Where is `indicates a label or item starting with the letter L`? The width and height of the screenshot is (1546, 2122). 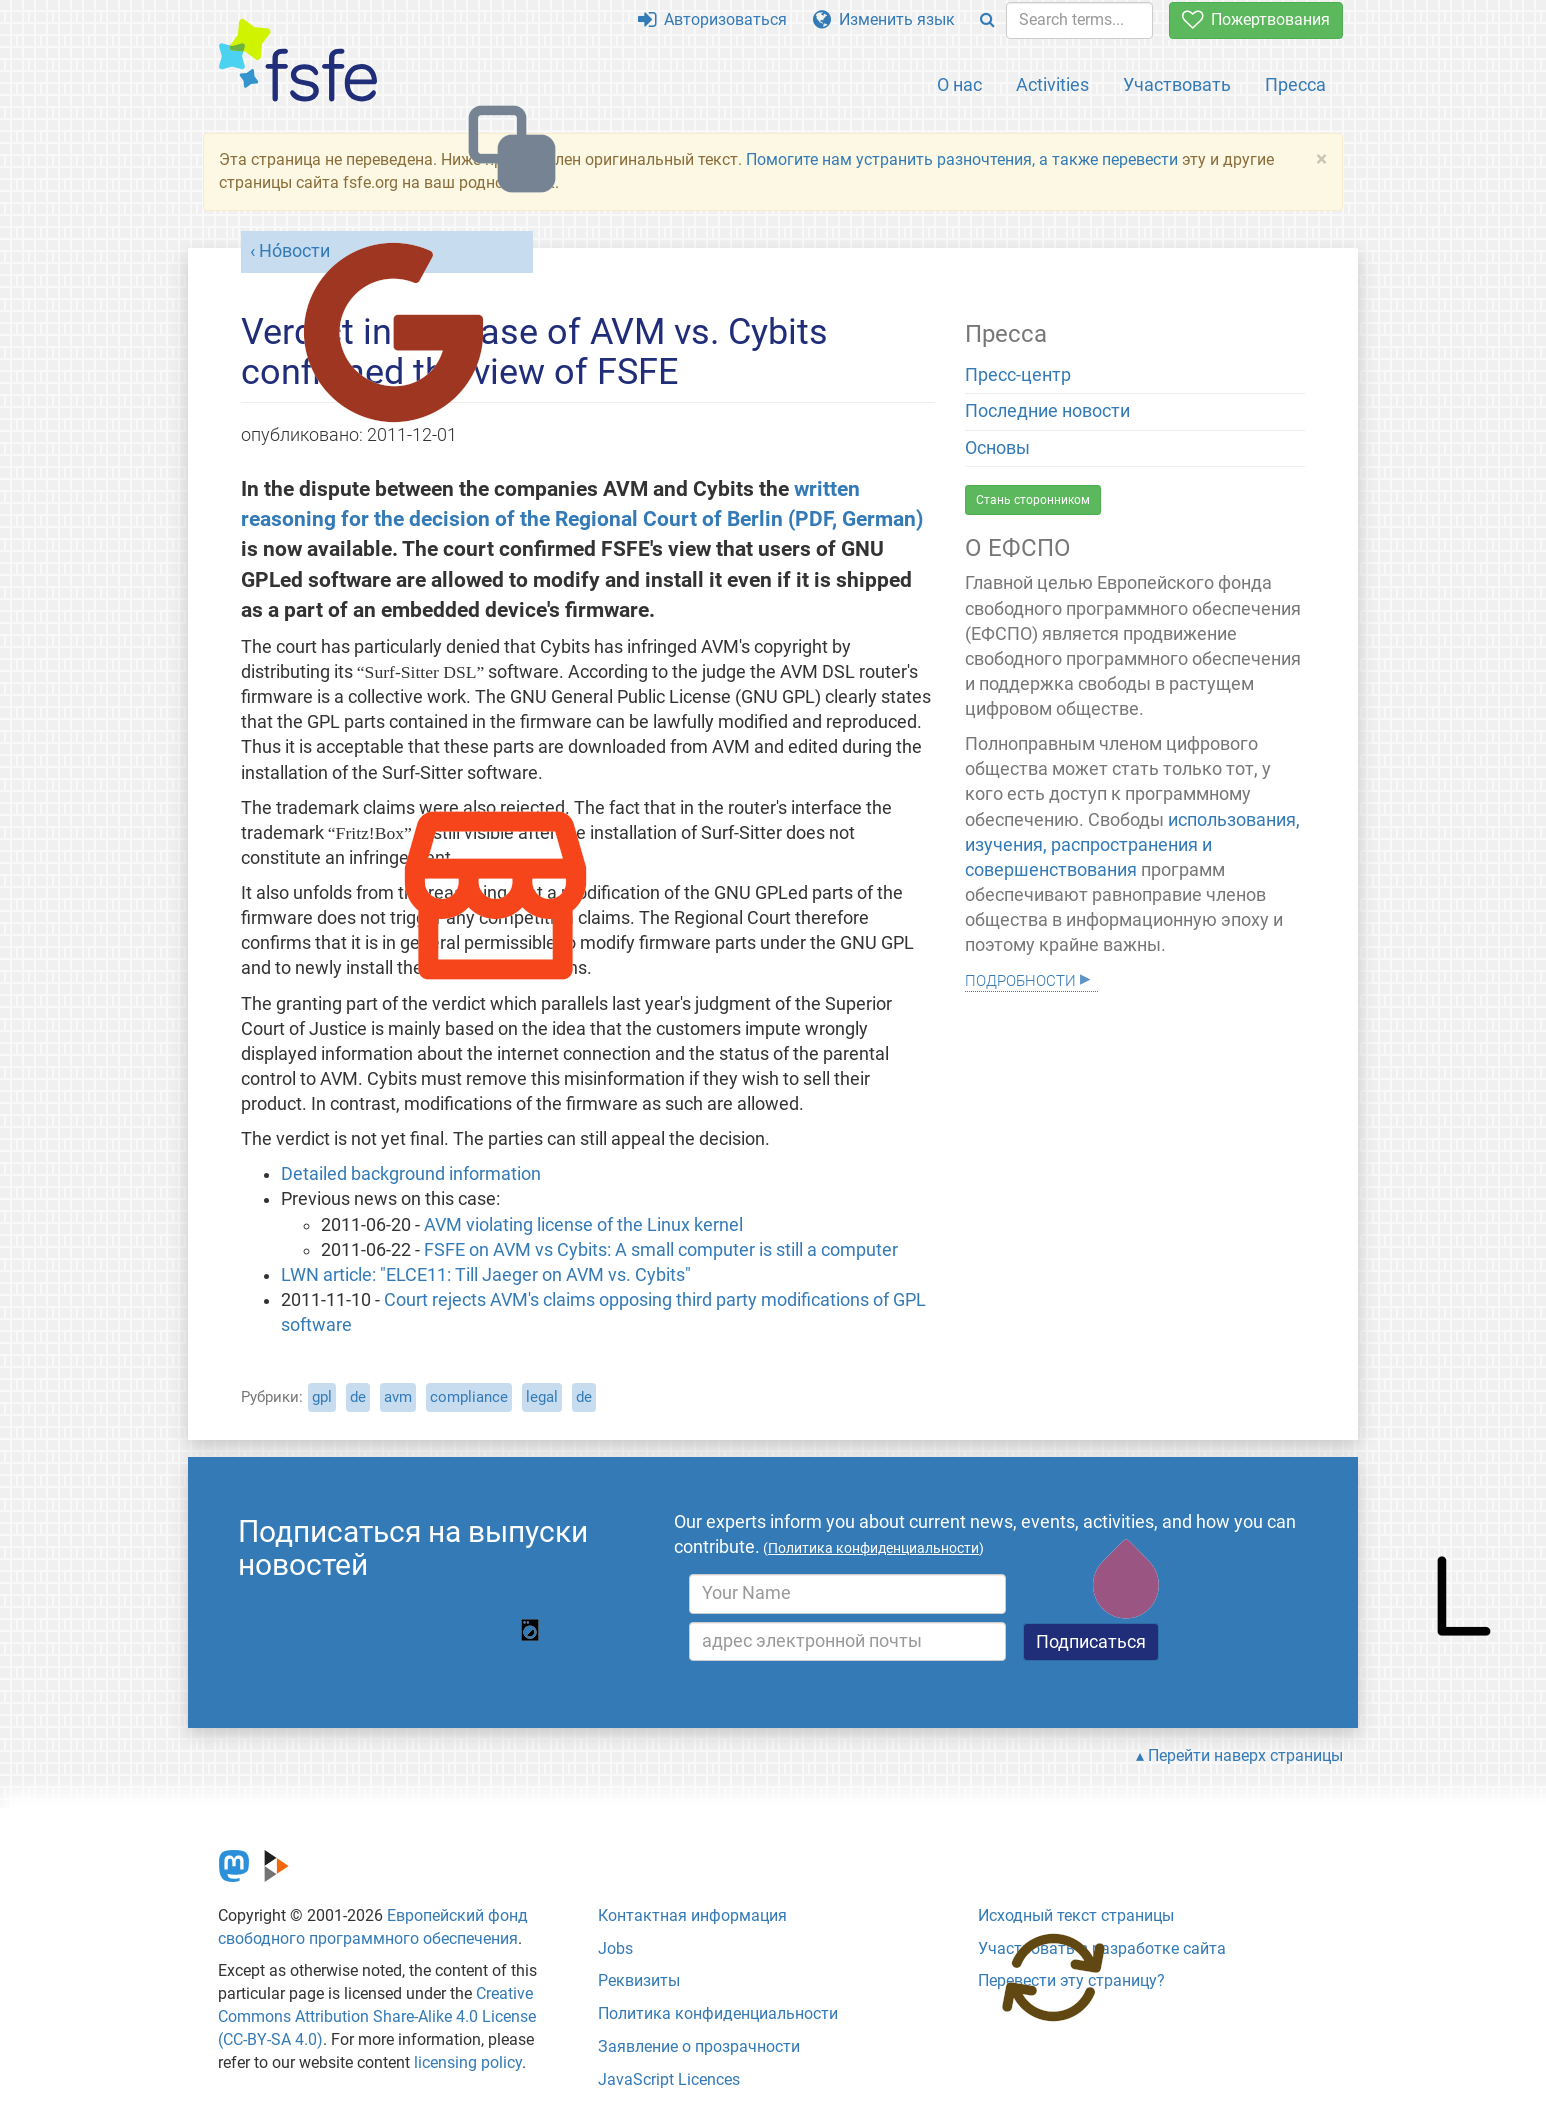 indicates a label or item starting with the letter L is located at coordinates (1464, 1596).